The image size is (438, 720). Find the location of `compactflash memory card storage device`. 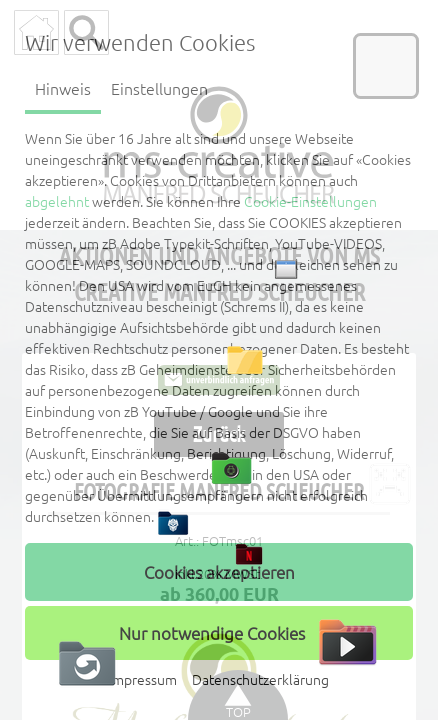

compactflash memory card storage device is located at coordinates (286, 269).